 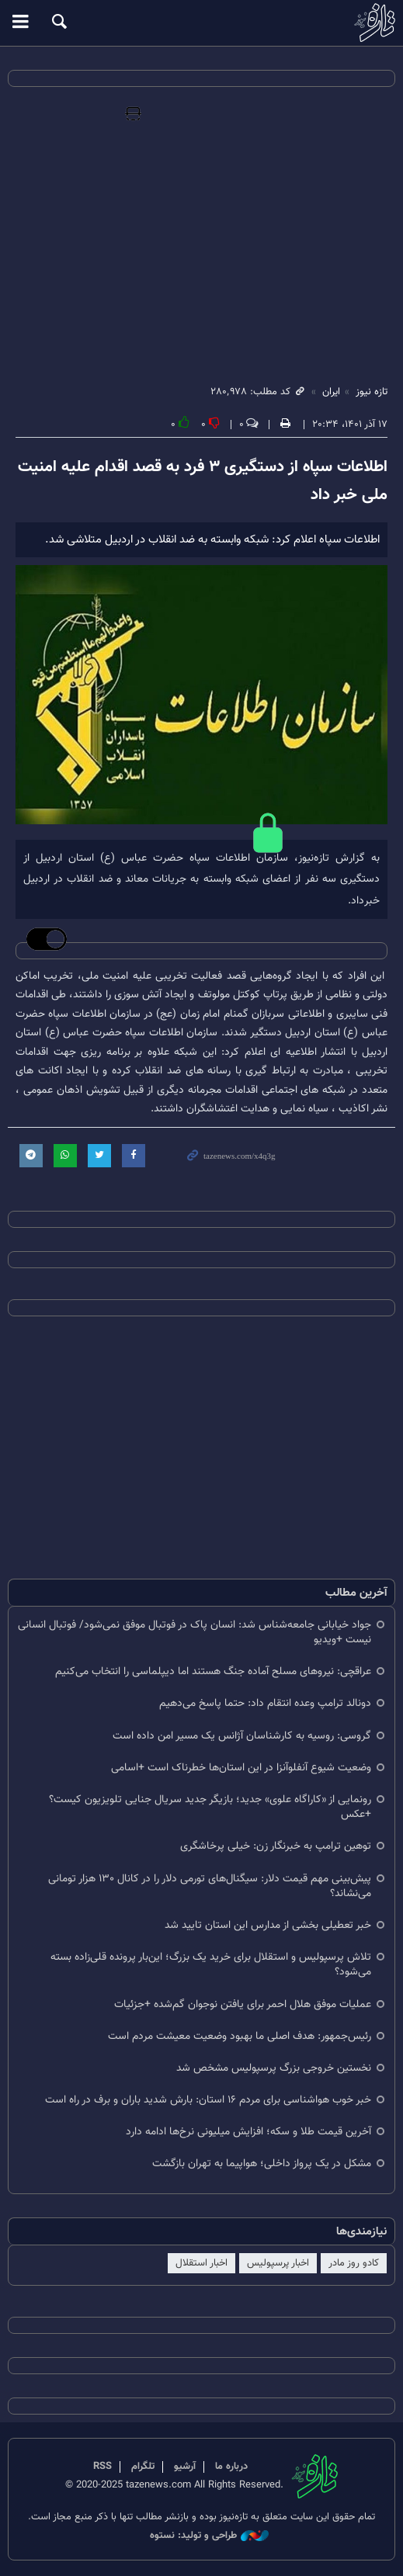 What do you see at coordinates (268, 833) in the screenshot?
I see `indicates a locked or secured item` at bounding box center [268, 833].